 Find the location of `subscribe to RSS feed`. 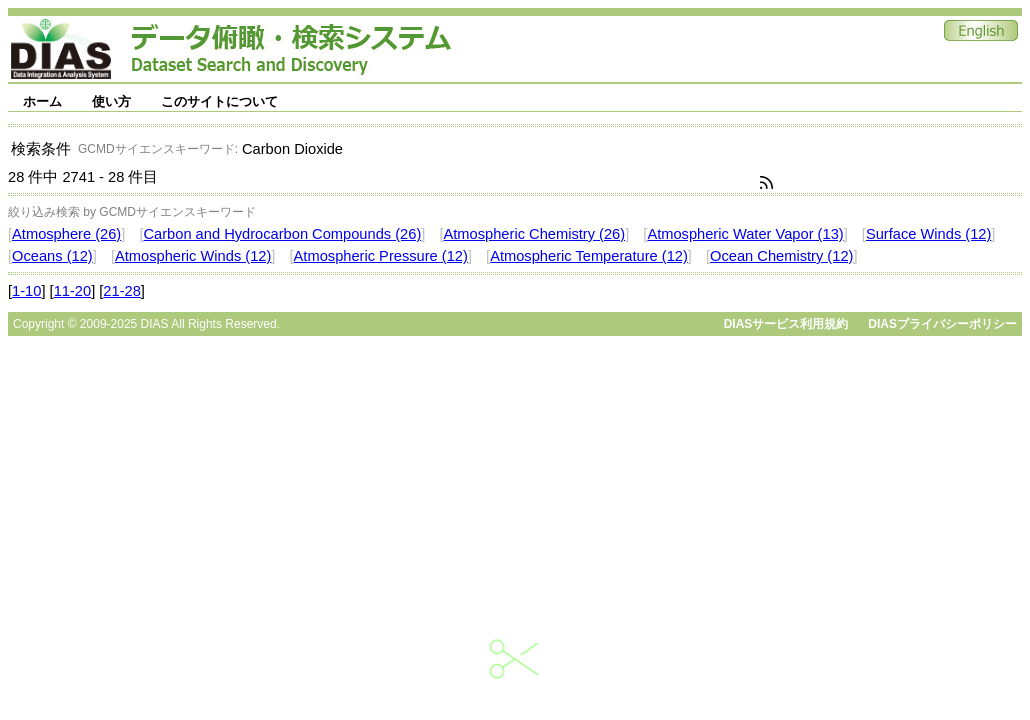

subscribe to RSS feed is located at coordinates (766, 182).